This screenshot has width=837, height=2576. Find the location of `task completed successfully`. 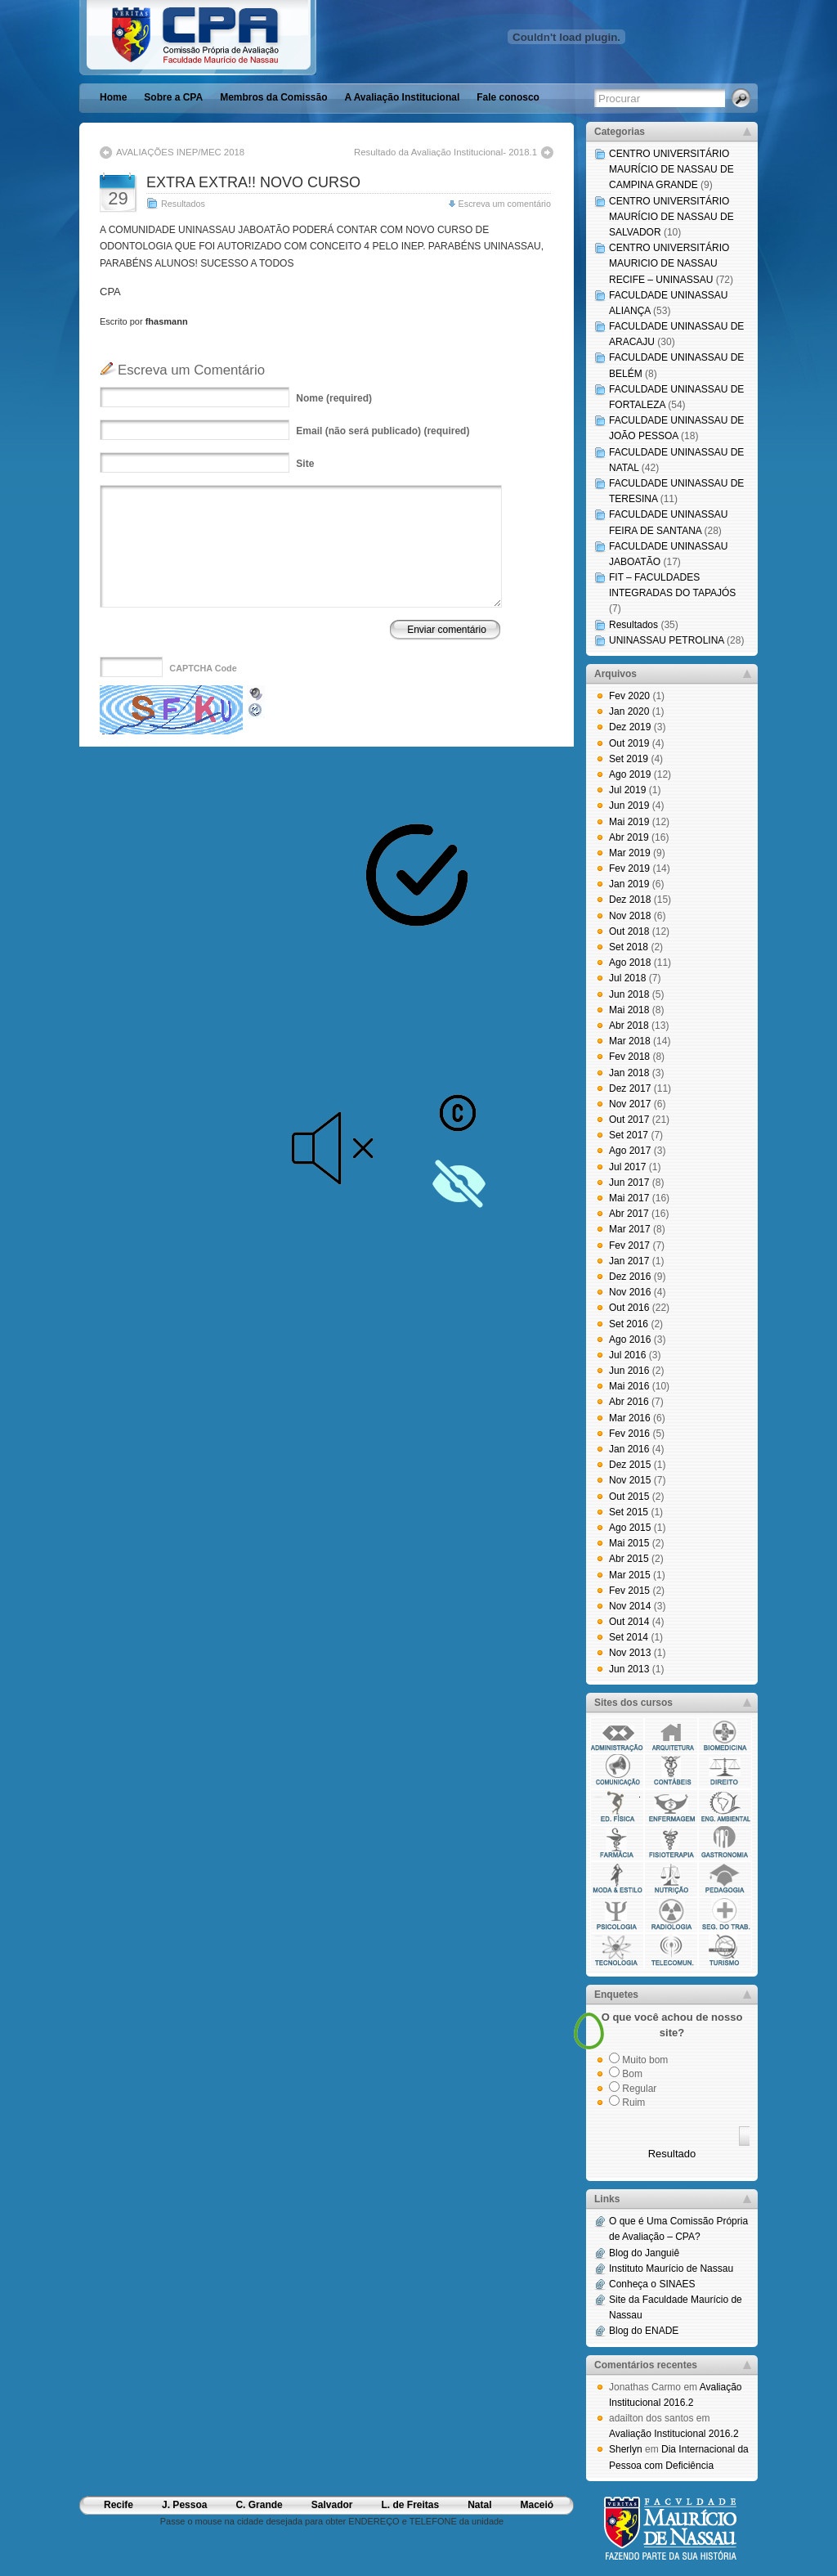

task completed successfully is located at coordinates (417, 875).